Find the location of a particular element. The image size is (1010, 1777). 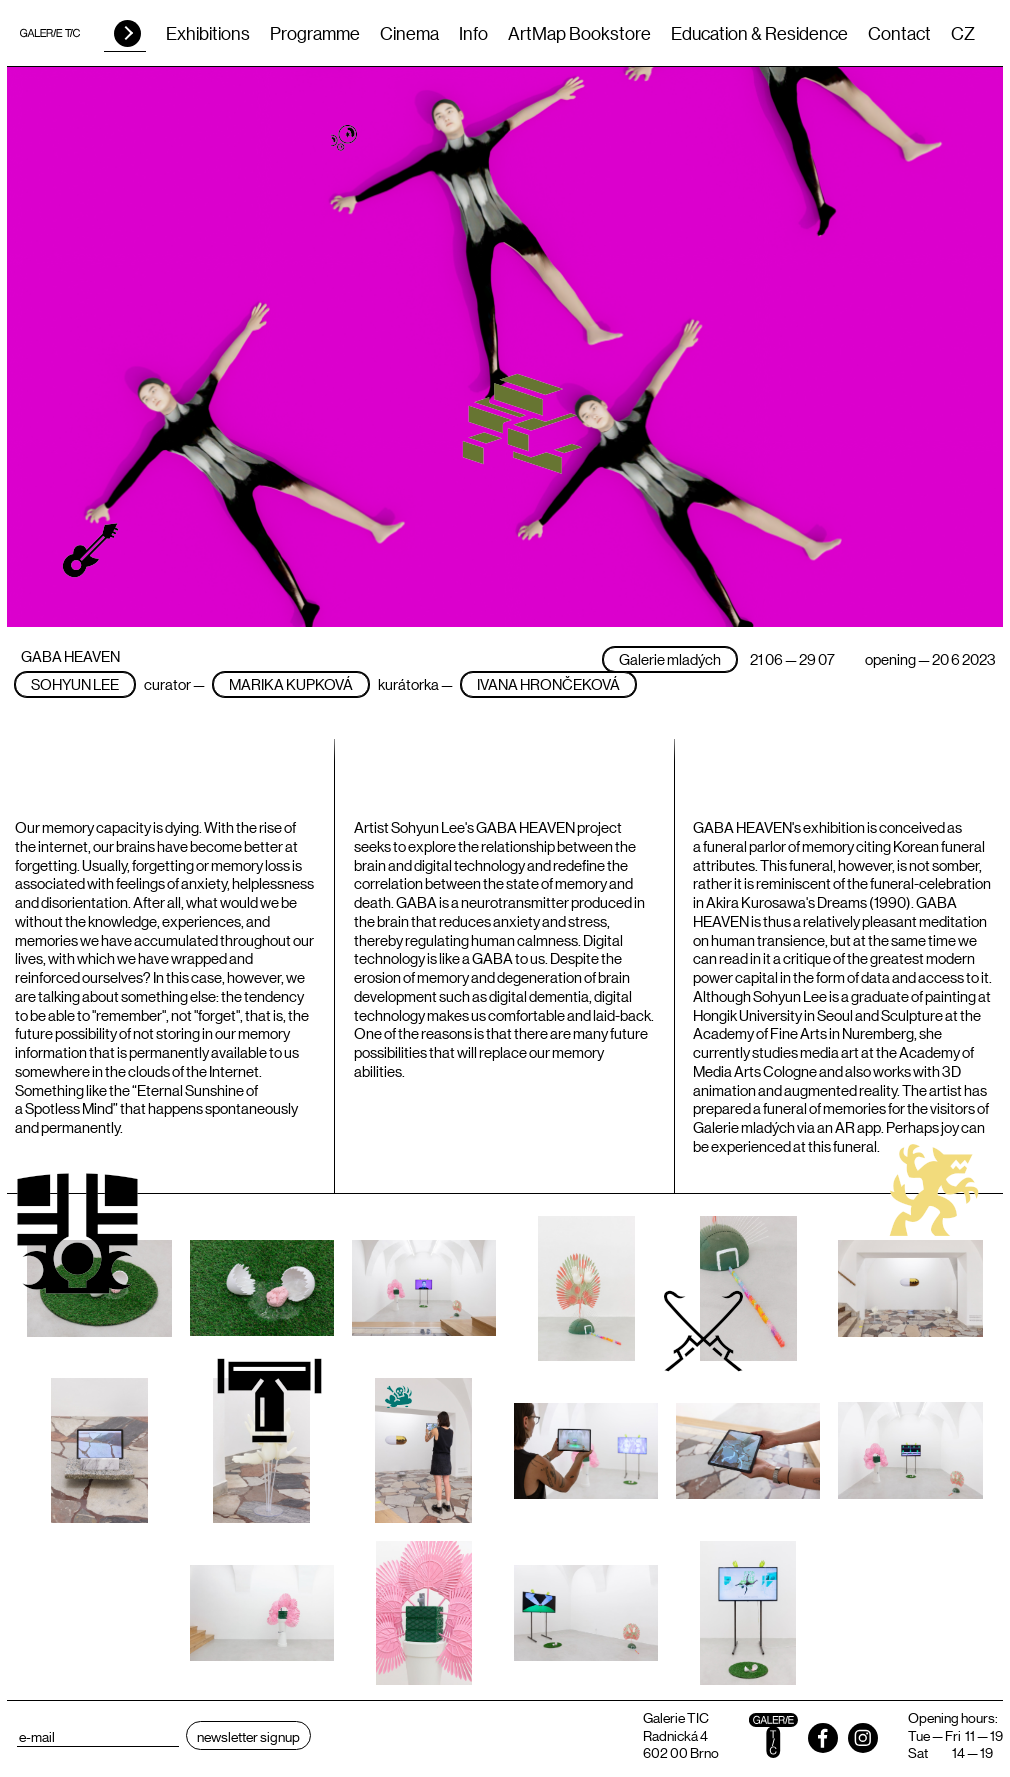

indicates a pipe junction or plumbing connection point is located at coordinates (269, 1390).